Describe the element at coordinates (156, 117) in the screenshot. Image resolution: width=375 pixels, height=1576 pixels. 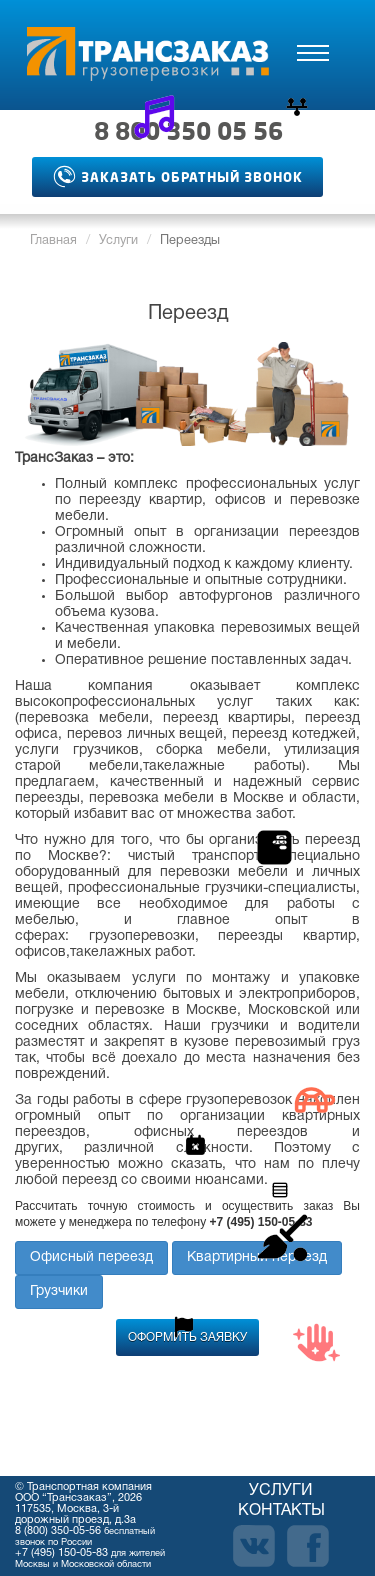
I see `access music library or audio files` at that location.